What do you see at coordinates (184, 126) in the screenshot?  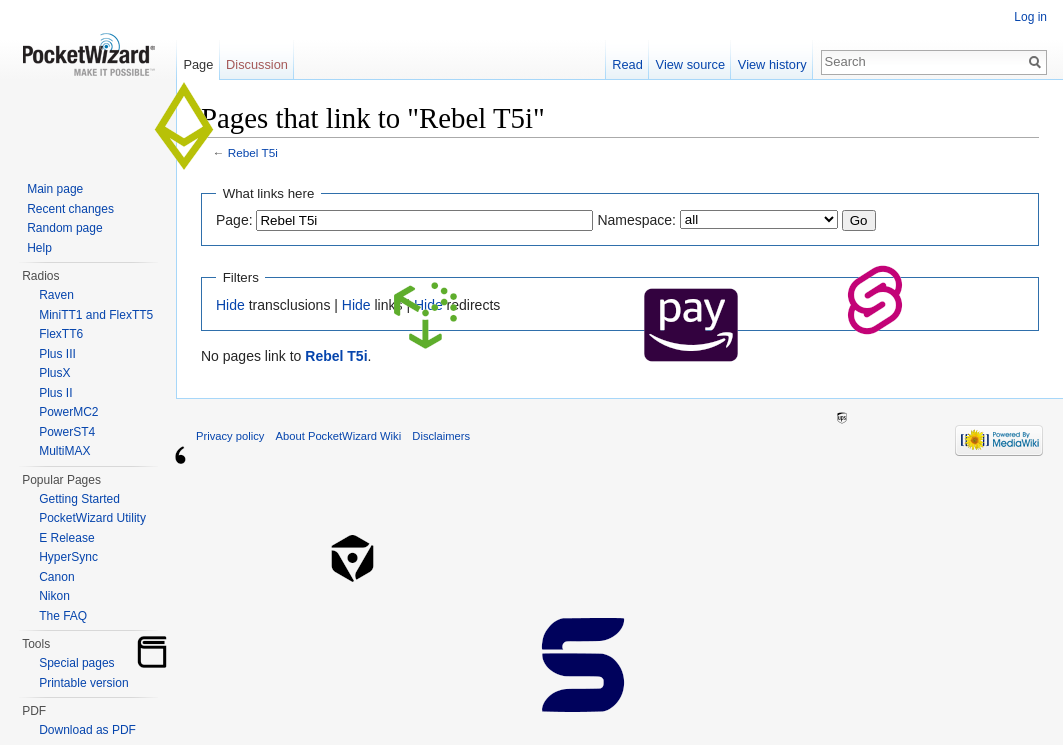 I see `view ethereum wallet balance` at bounding box center [184, 126].